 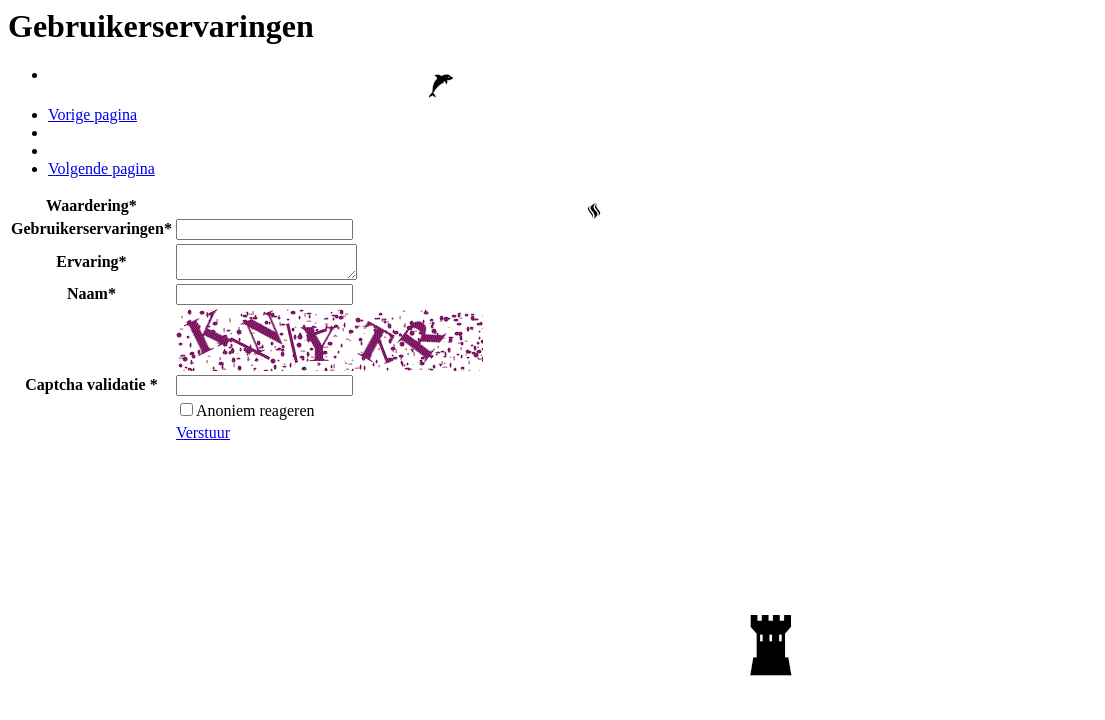 What do you see at coordinates (771, 645) in the screenshot?
I see `view castle or fortress location` at bounding box center [771, 645].